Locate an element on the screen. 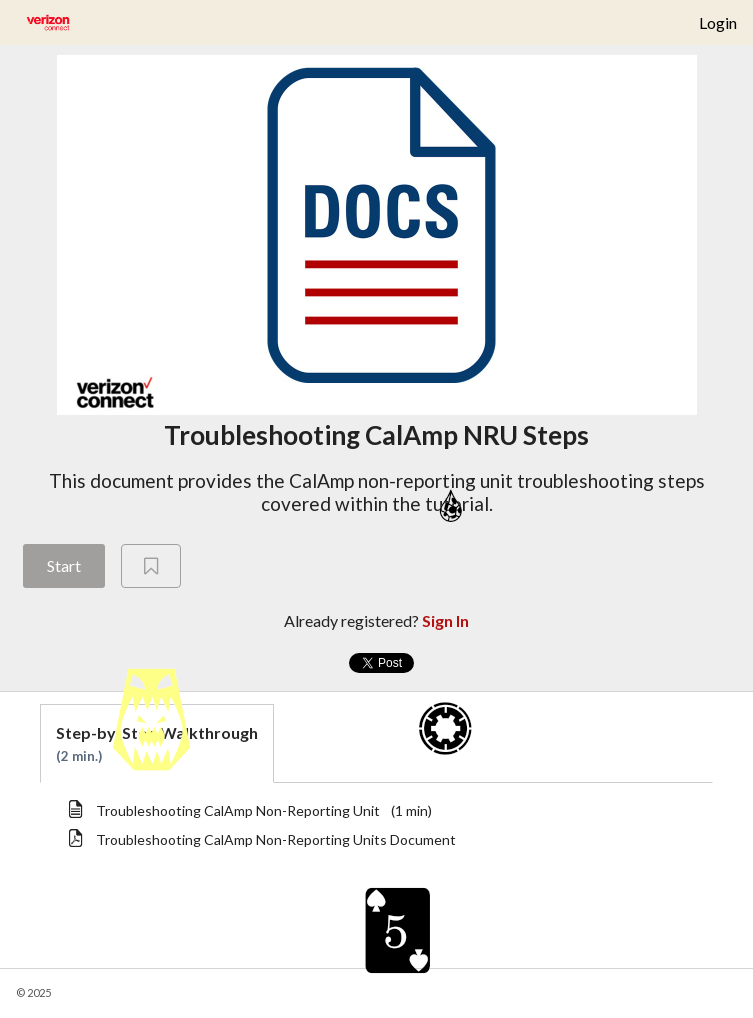 The height and width of the screenshot is (1018, 753). activate crystallization ability or spell is located at coordinates (451, 505).